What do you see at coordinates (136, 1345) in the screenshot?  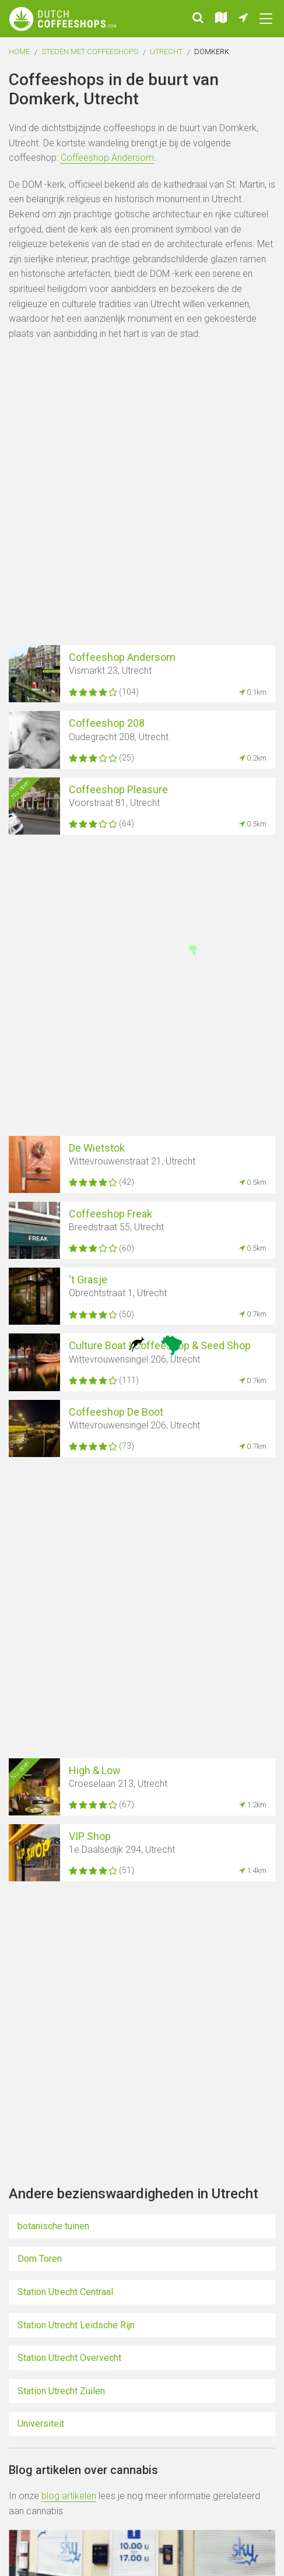 I see `indicates australian content or region` at bounding box center [136, 1345].